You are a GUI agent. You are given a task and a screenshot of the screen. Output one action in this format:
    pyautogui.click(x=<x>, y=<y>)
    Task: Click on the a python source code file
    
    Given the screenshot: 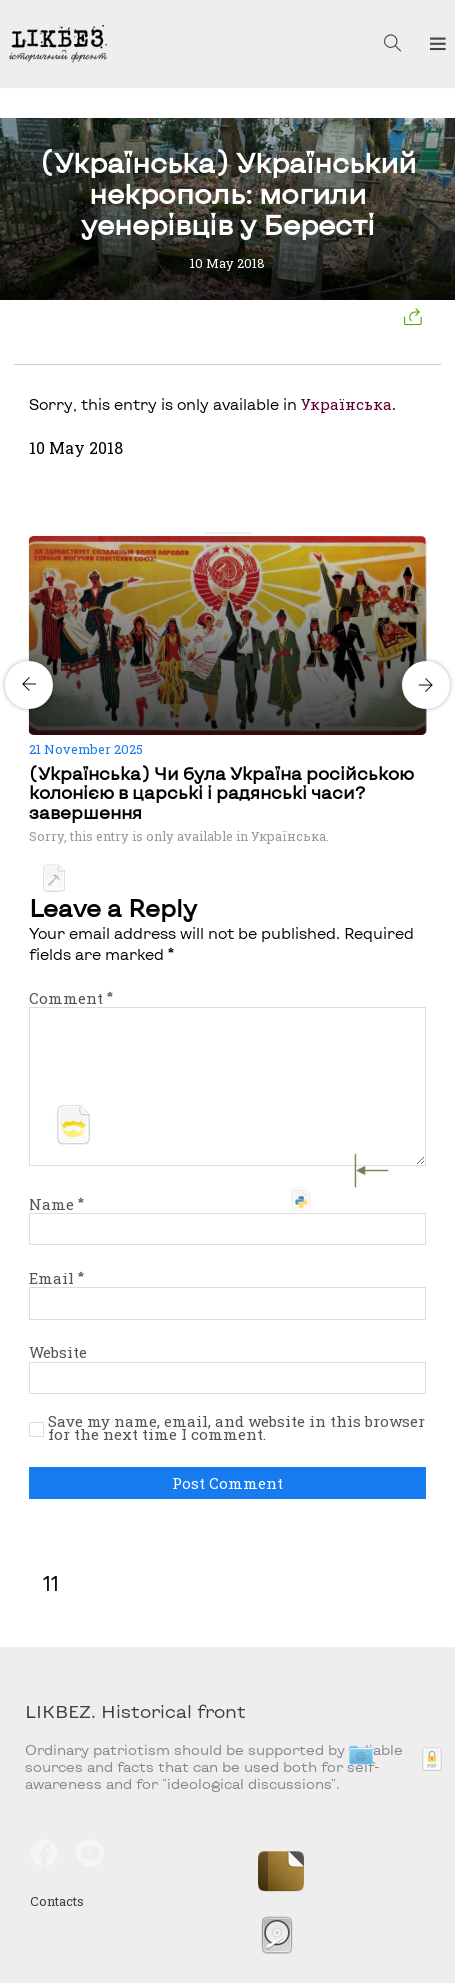 What is the action you would take?
    pyautogui.click(x=301, y=1199)
    